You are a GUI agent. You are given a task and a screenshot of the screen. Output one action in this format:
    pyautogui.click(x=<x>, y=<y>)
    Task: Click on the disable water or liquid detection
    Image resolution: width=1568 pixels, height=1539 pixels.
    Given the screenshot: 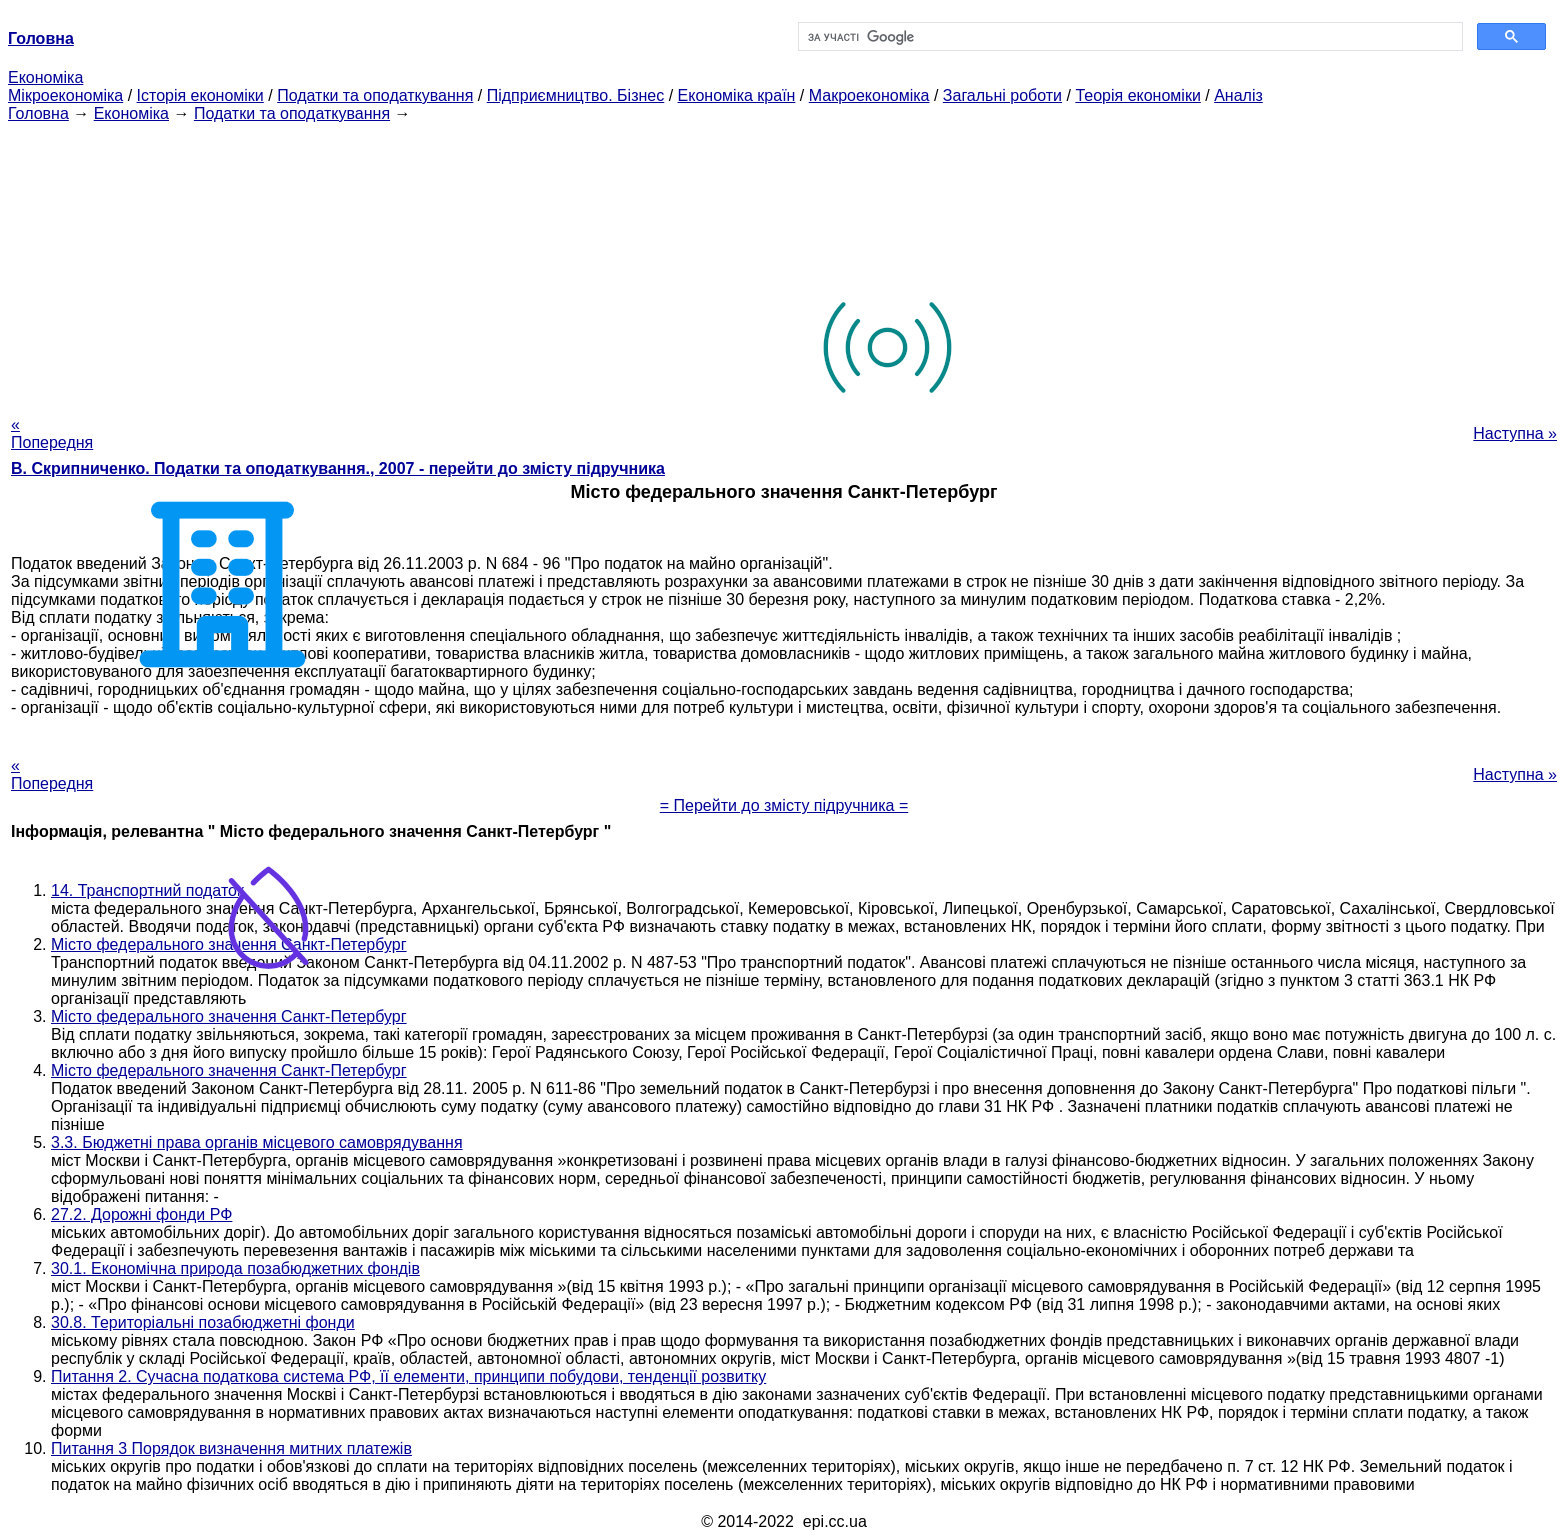 What is the action you would take?
    pyautogui.click(x=268, y=921)
    